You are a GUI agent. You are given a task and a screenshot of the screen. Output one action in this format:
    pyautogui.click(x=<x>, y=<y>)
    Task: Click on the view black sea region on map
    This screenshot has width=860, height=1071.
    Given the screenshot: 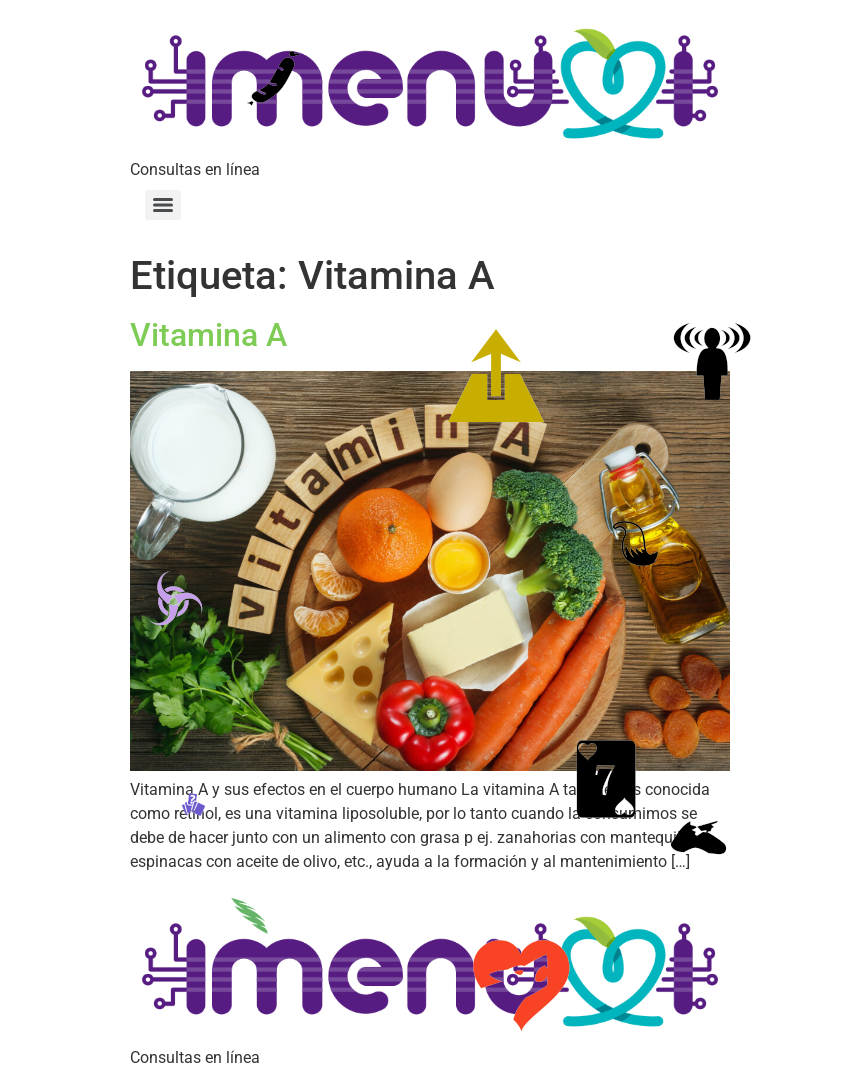 What is the action you would take?
    pyautogui.click(x=698, y=837)
    